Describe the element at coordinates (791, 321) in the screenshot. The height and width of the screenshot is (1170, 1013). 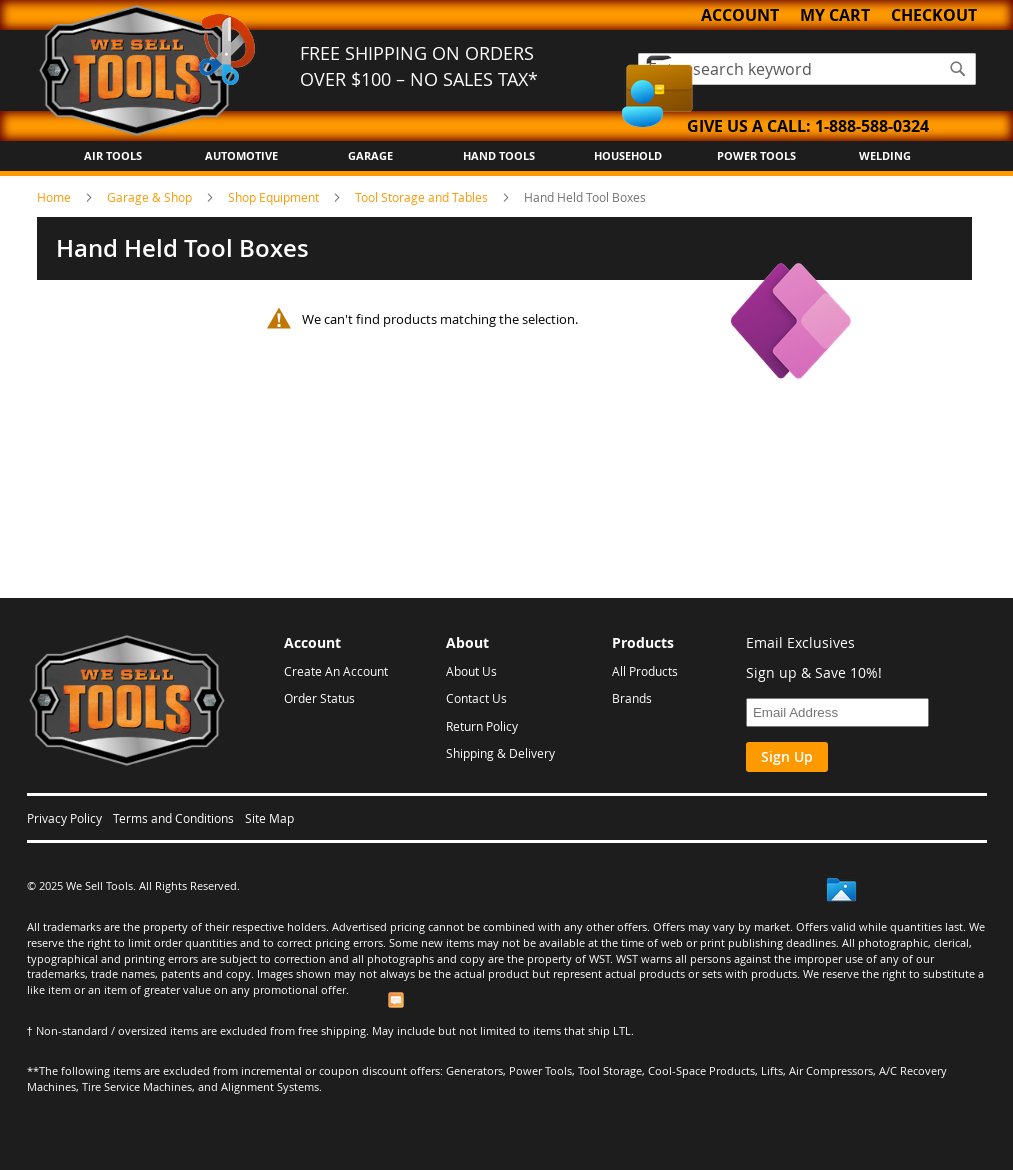
I see `open Microsoft Power Apps` at that location.